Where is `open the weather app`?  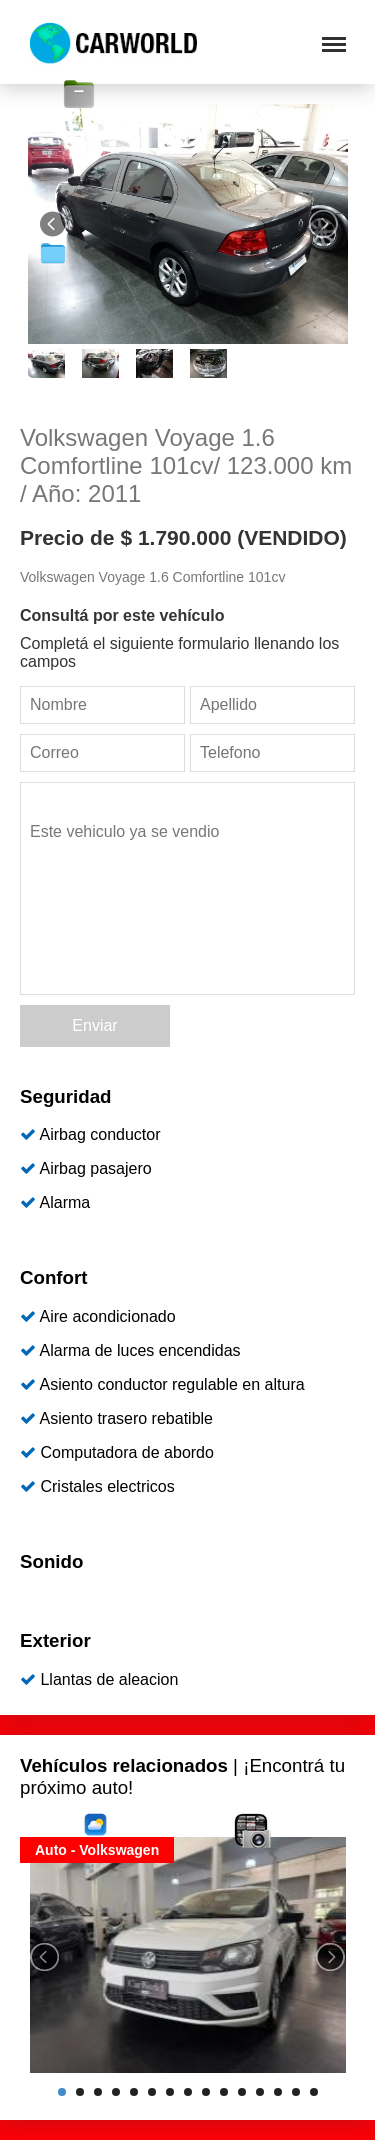 open the weather app is located at coordinates (95, 1824).